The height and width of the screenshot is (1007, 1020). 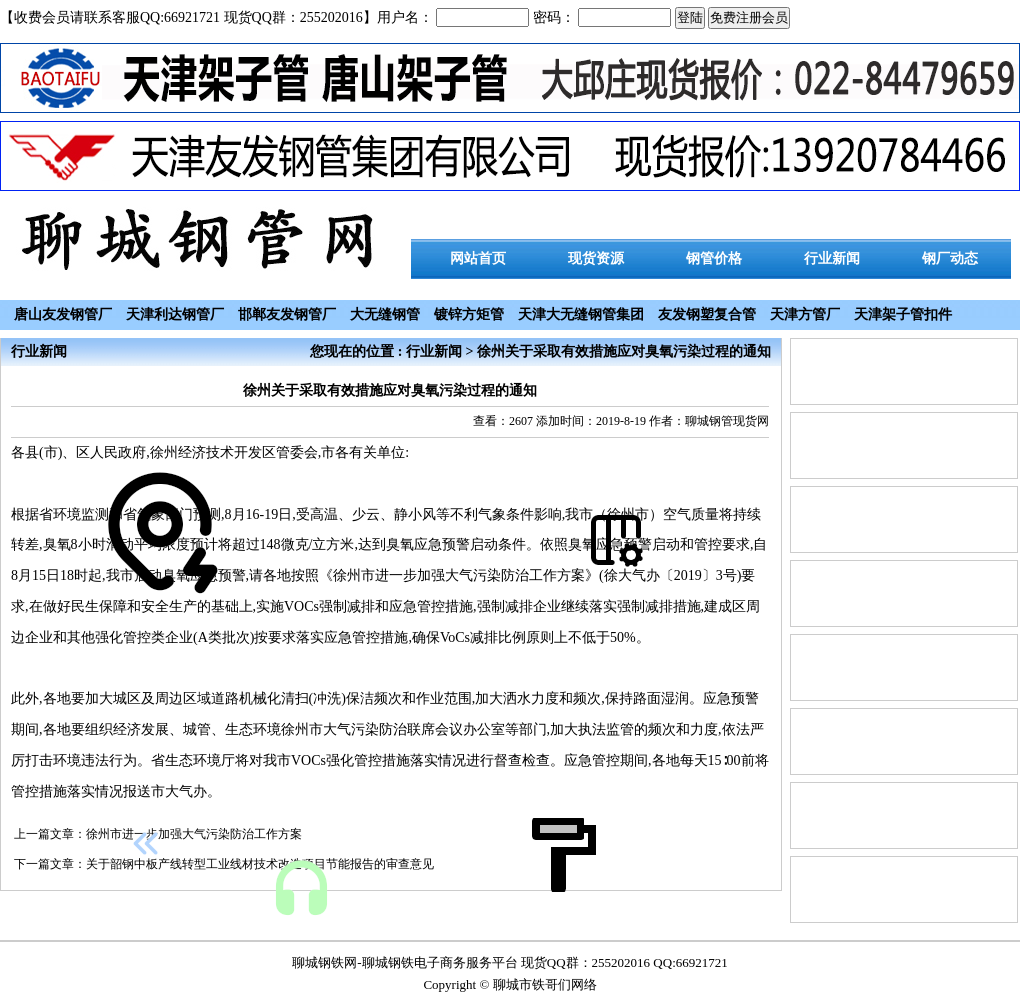 I want to click on apply formatting style to selected content, so click(x=562, y=855).